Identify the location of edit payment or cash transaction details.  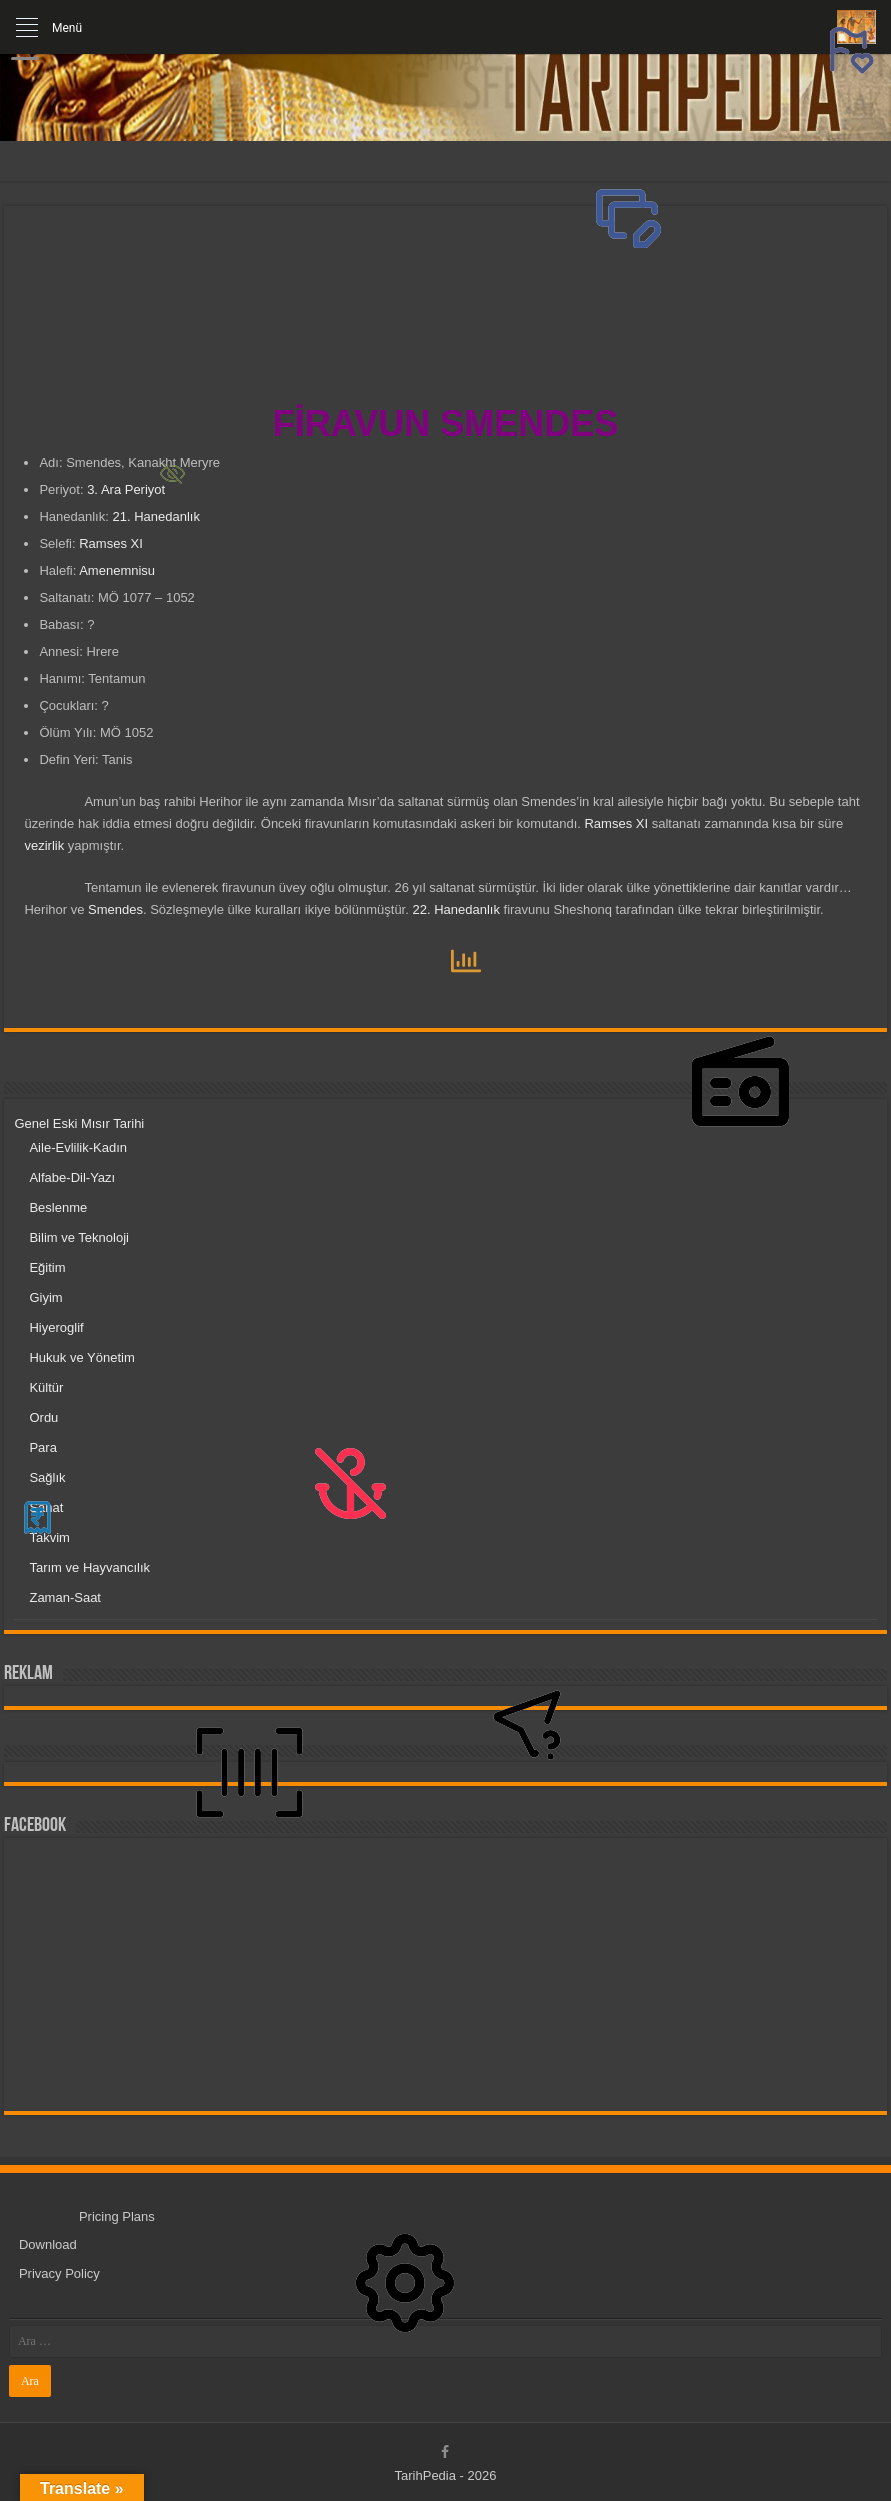
(627, 214).